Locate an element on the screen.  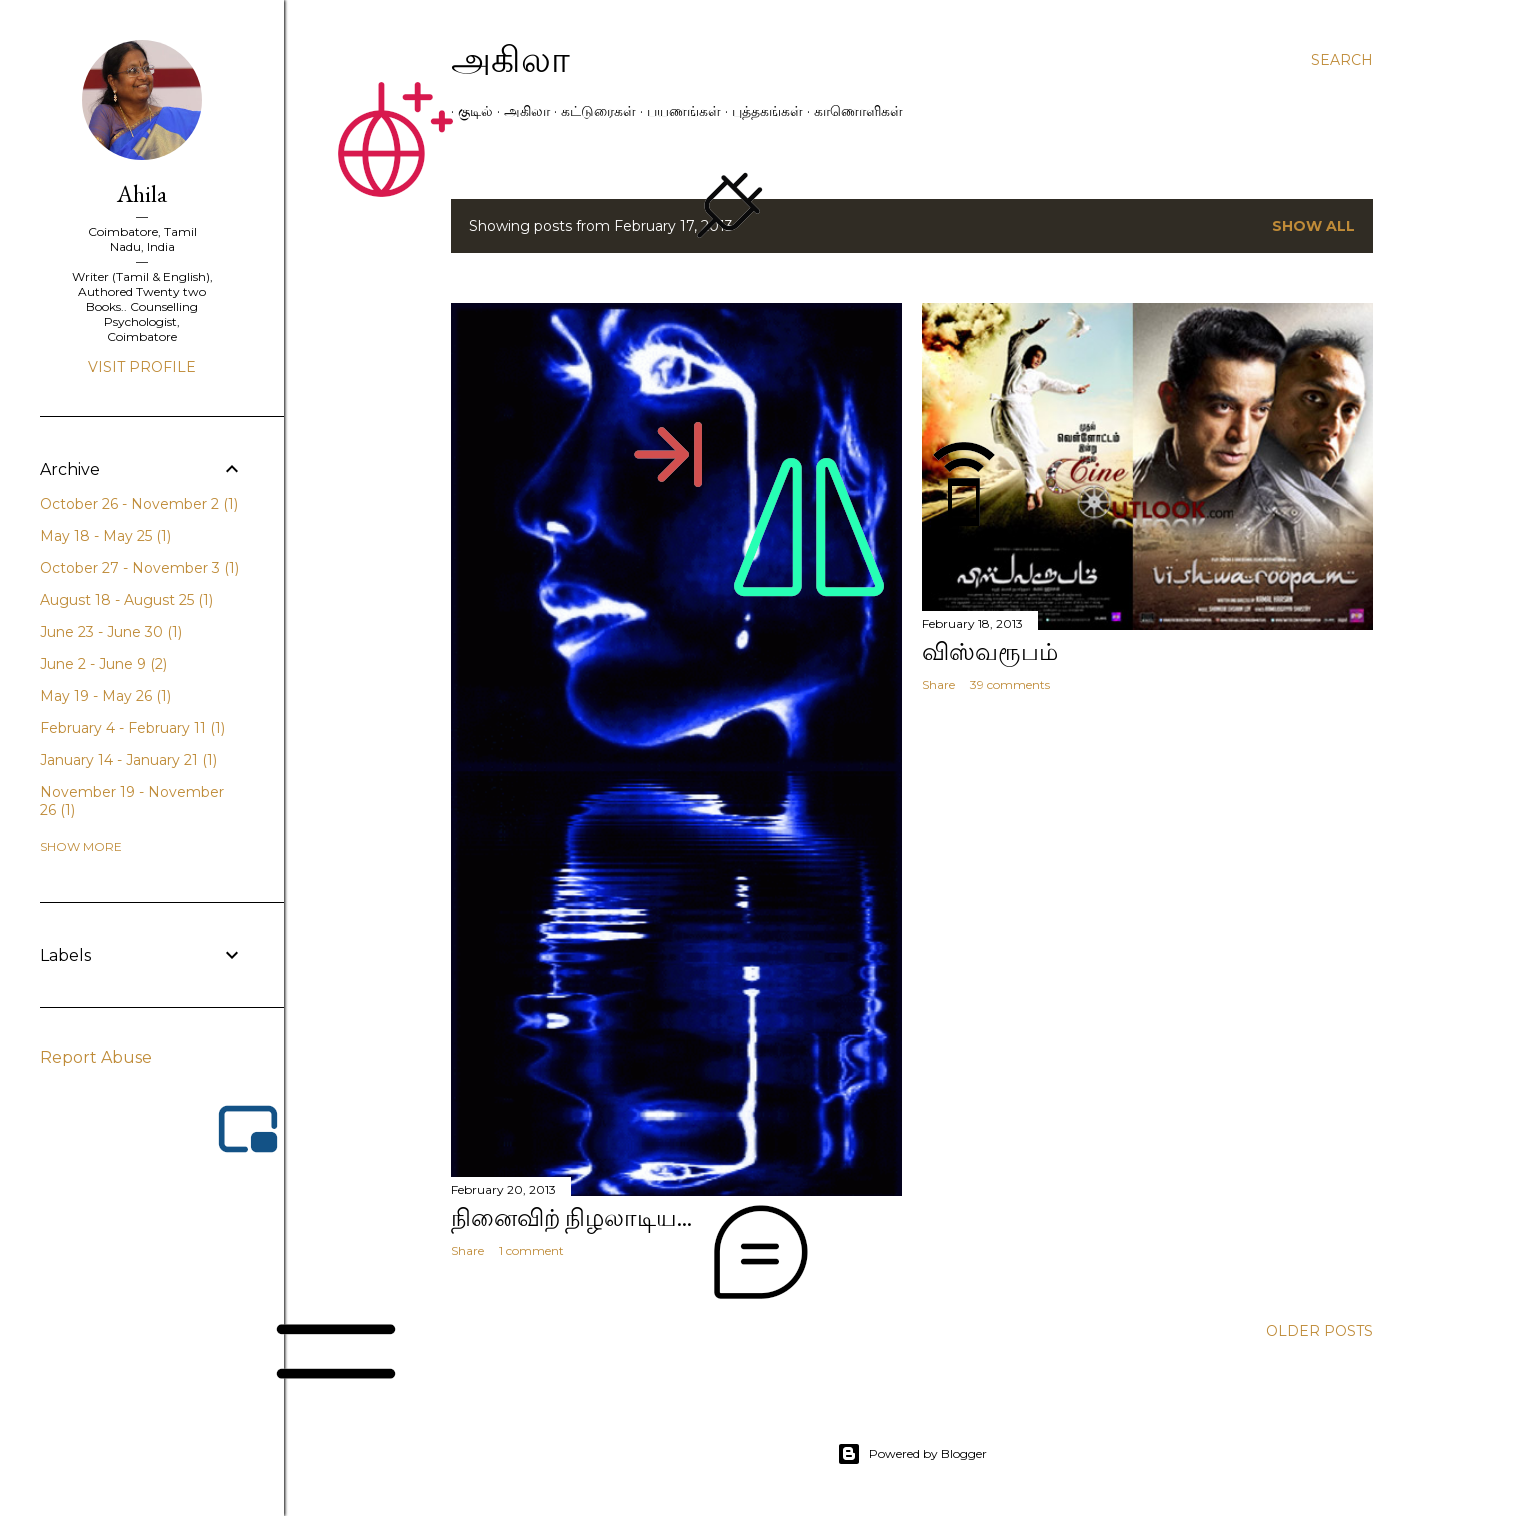
access party or event mode is located at coordinates (389, 141).